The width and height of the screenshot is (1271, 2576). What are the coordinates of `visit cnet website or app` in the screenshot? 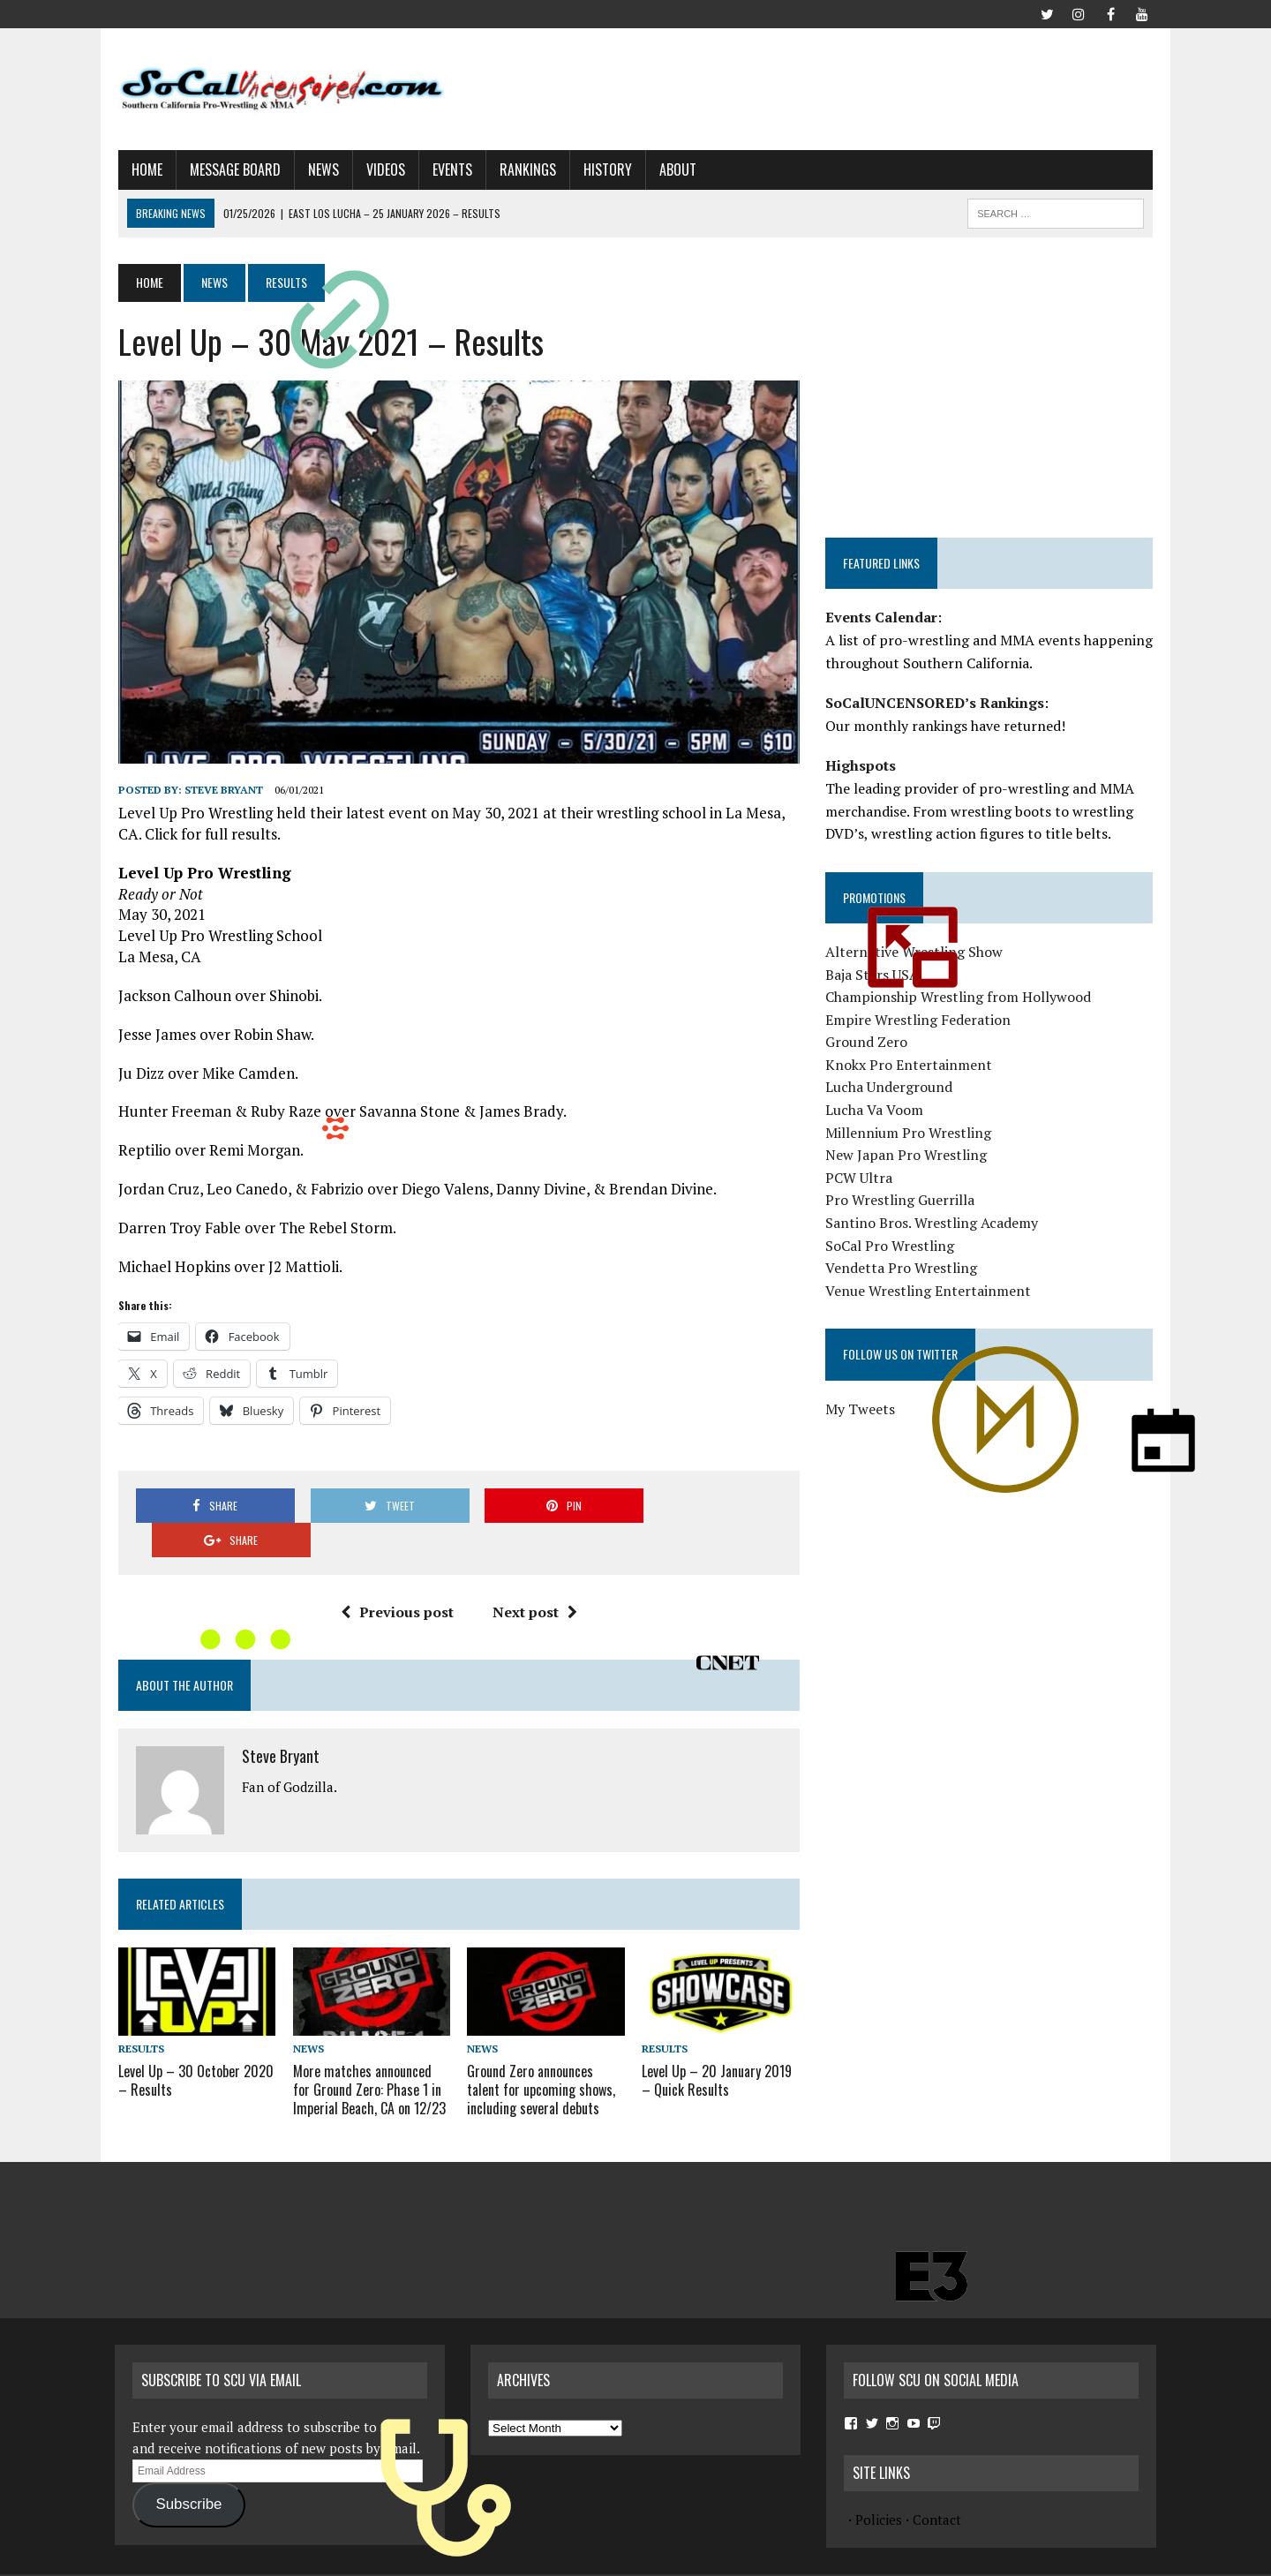 It's located at (727, 1662).